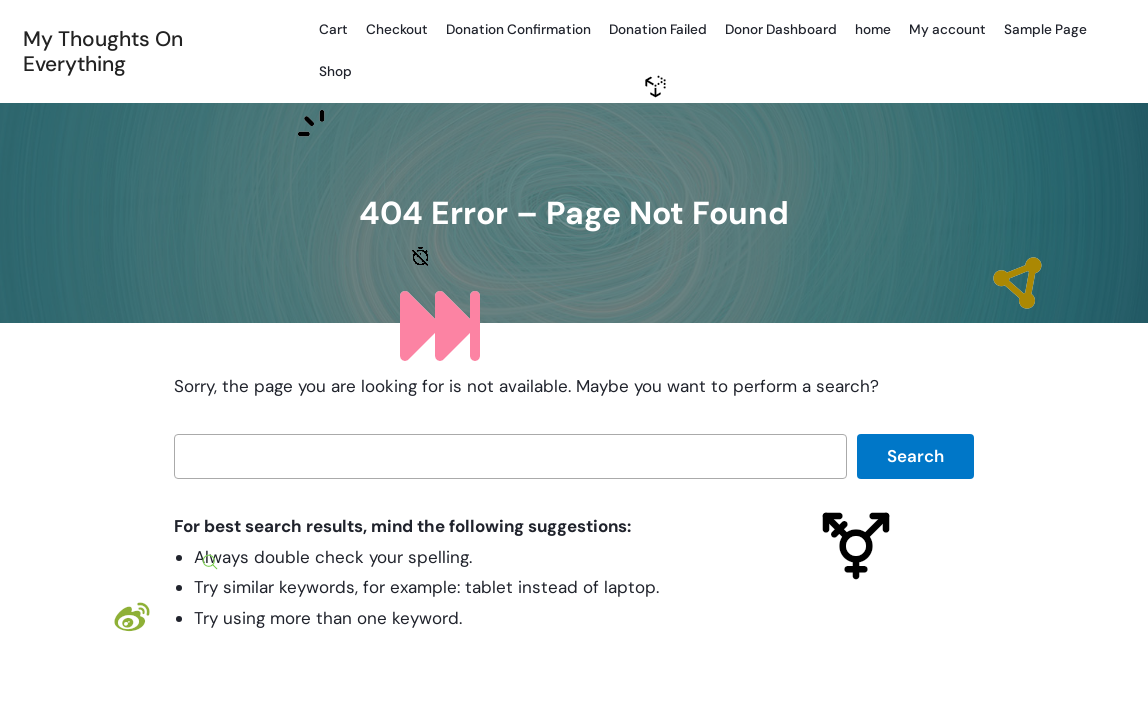  What do you see at coordinates (420, 256) in the screenshot?
I see `timer is disabled or off` at bounding box center [420, 256].